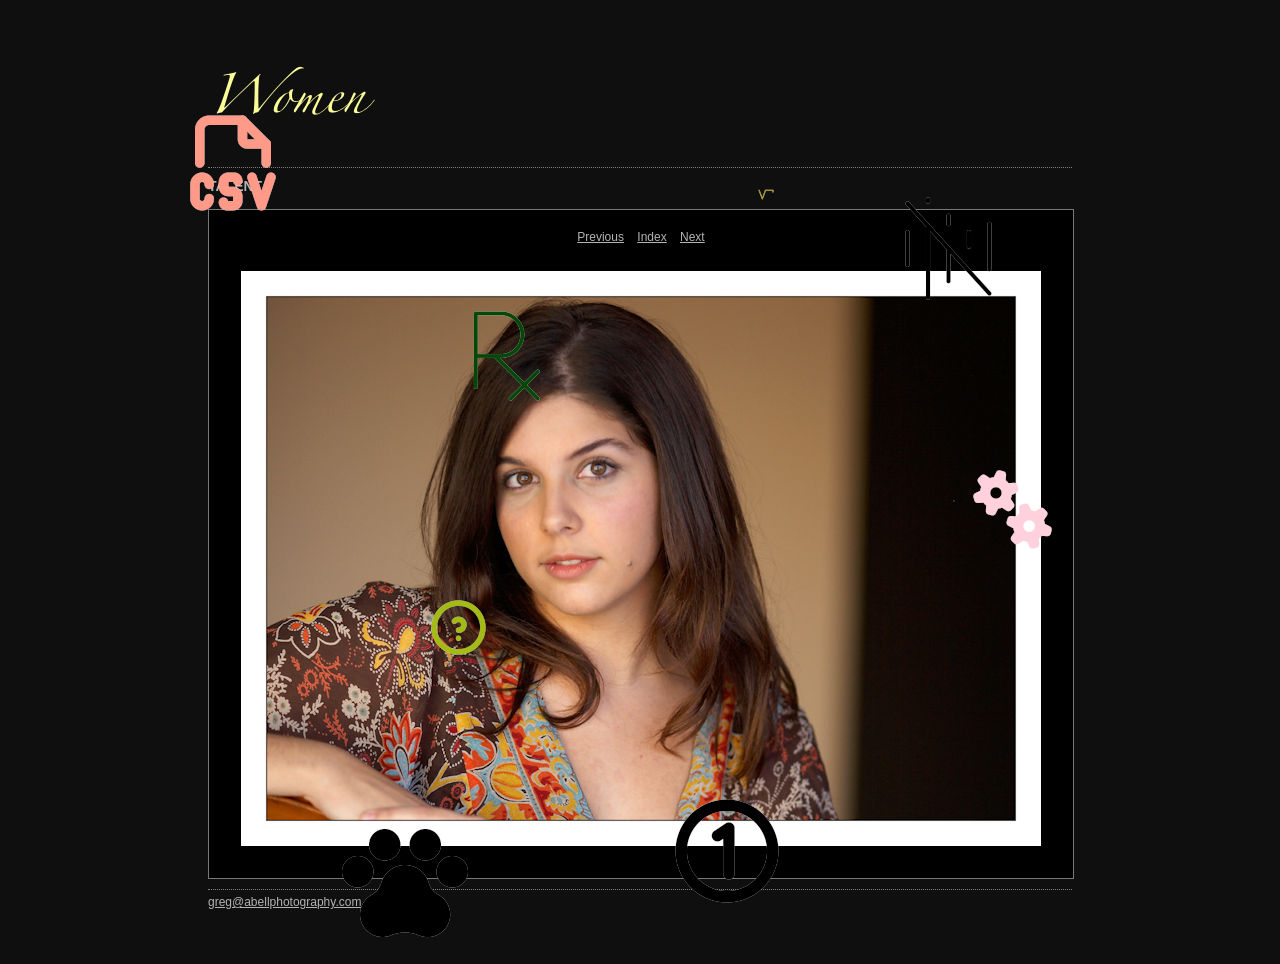 The height and width of the screenshot is (964, 1280). I want to click on enter or calculate a square root value, so click(765, 193).